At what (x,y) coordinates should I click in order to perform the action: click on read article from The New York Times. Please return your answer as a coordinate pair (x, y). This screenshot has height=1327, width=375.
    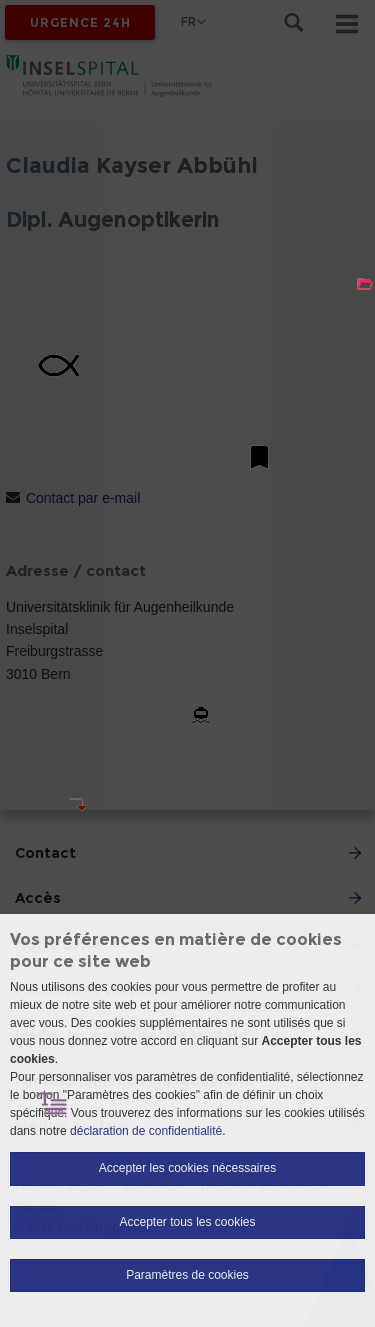
    Looking at the image, I should click on (51, 1103).